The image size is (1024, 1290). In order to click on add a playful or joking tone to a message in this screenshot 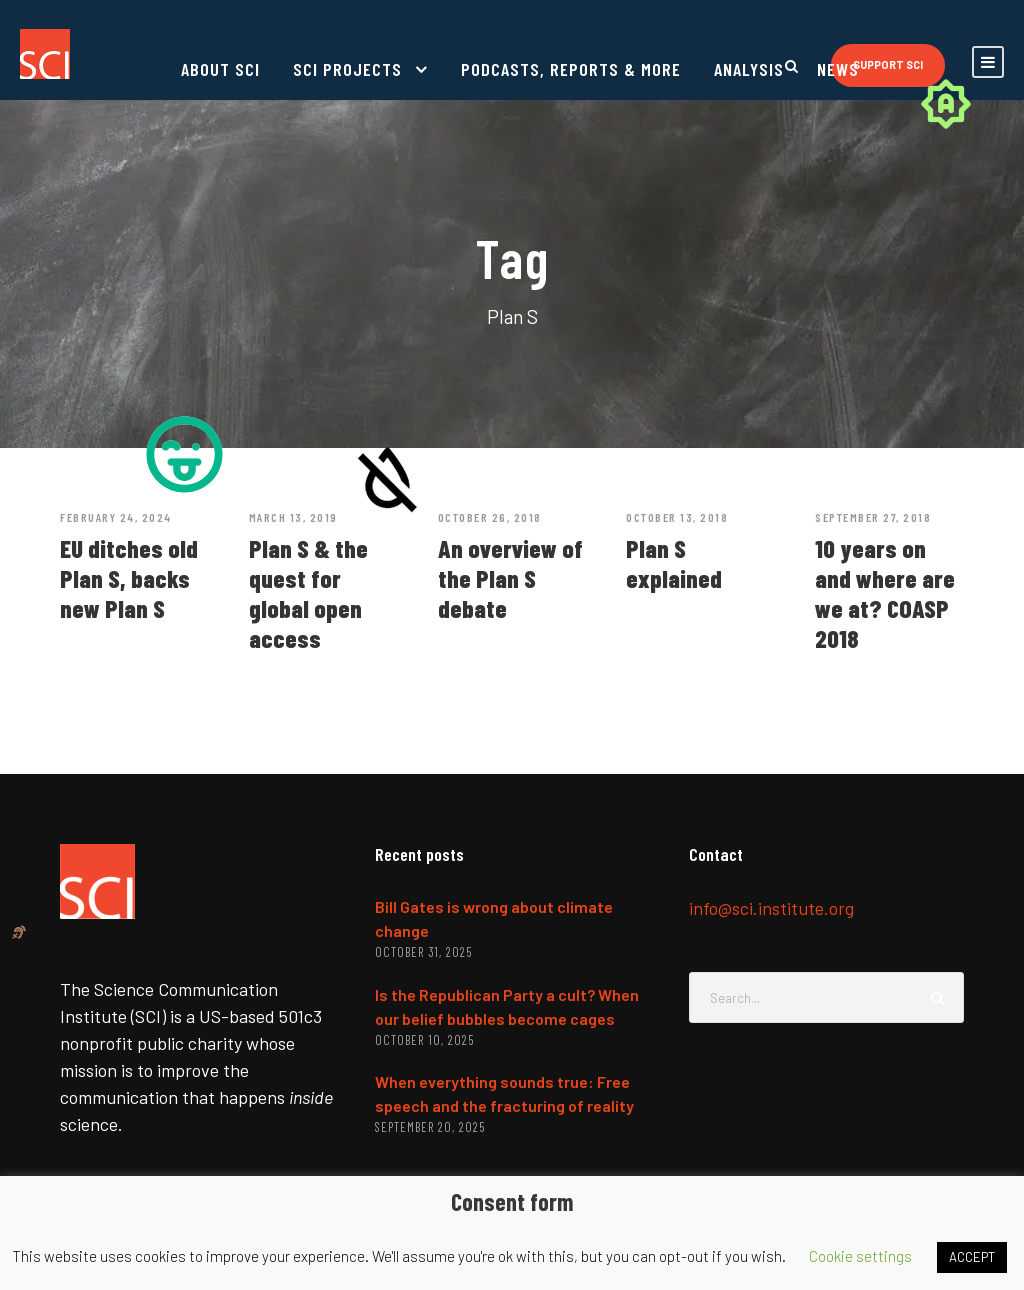, I will do `click(184, 454)`.